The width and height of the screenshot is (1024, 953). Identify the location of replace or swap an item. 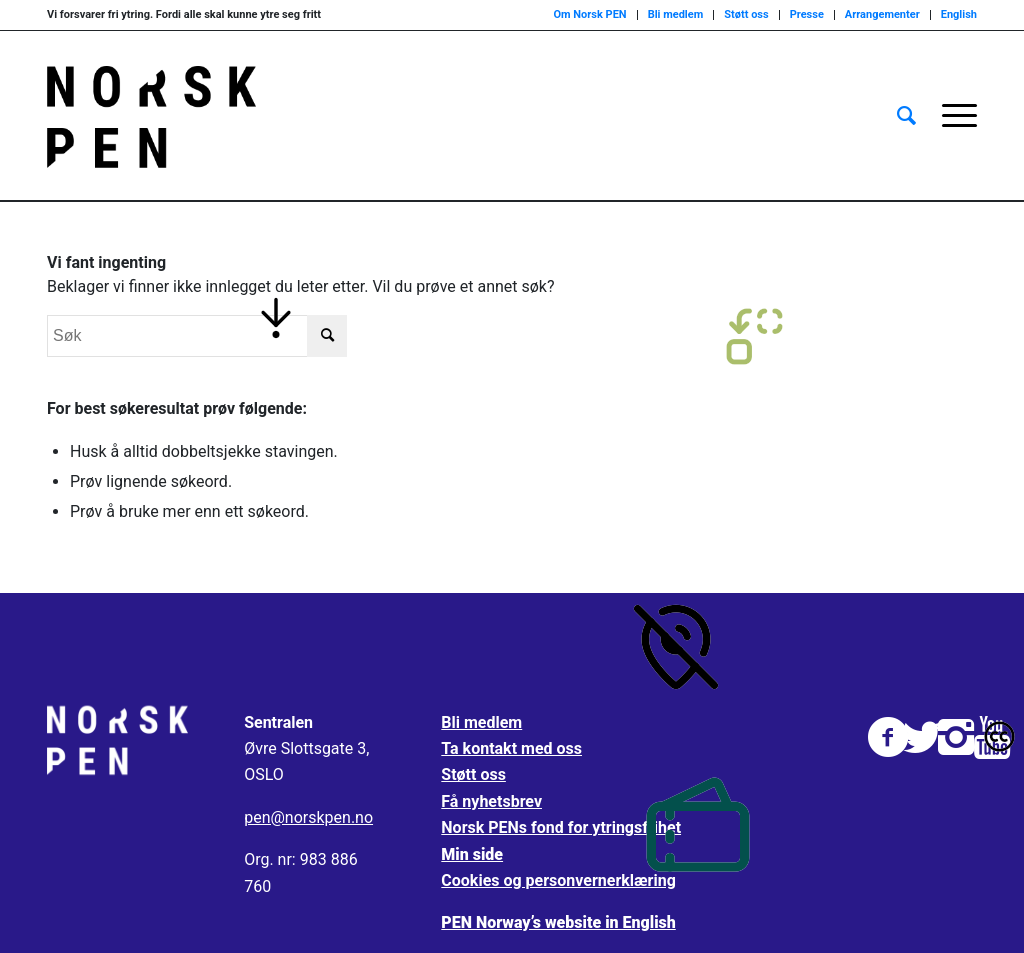
(754, 336).